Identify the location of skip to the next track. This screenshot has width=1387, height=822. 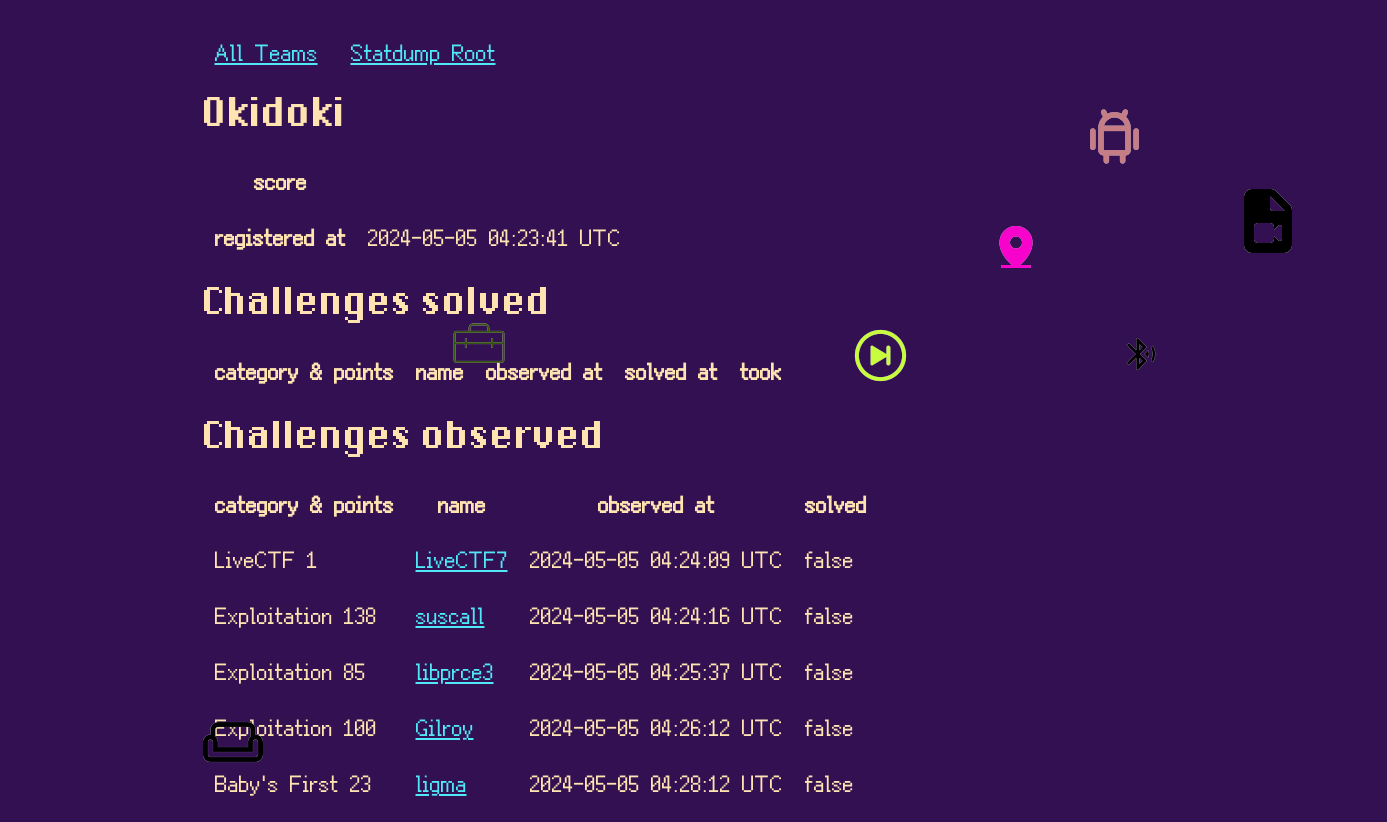
(880, 355).